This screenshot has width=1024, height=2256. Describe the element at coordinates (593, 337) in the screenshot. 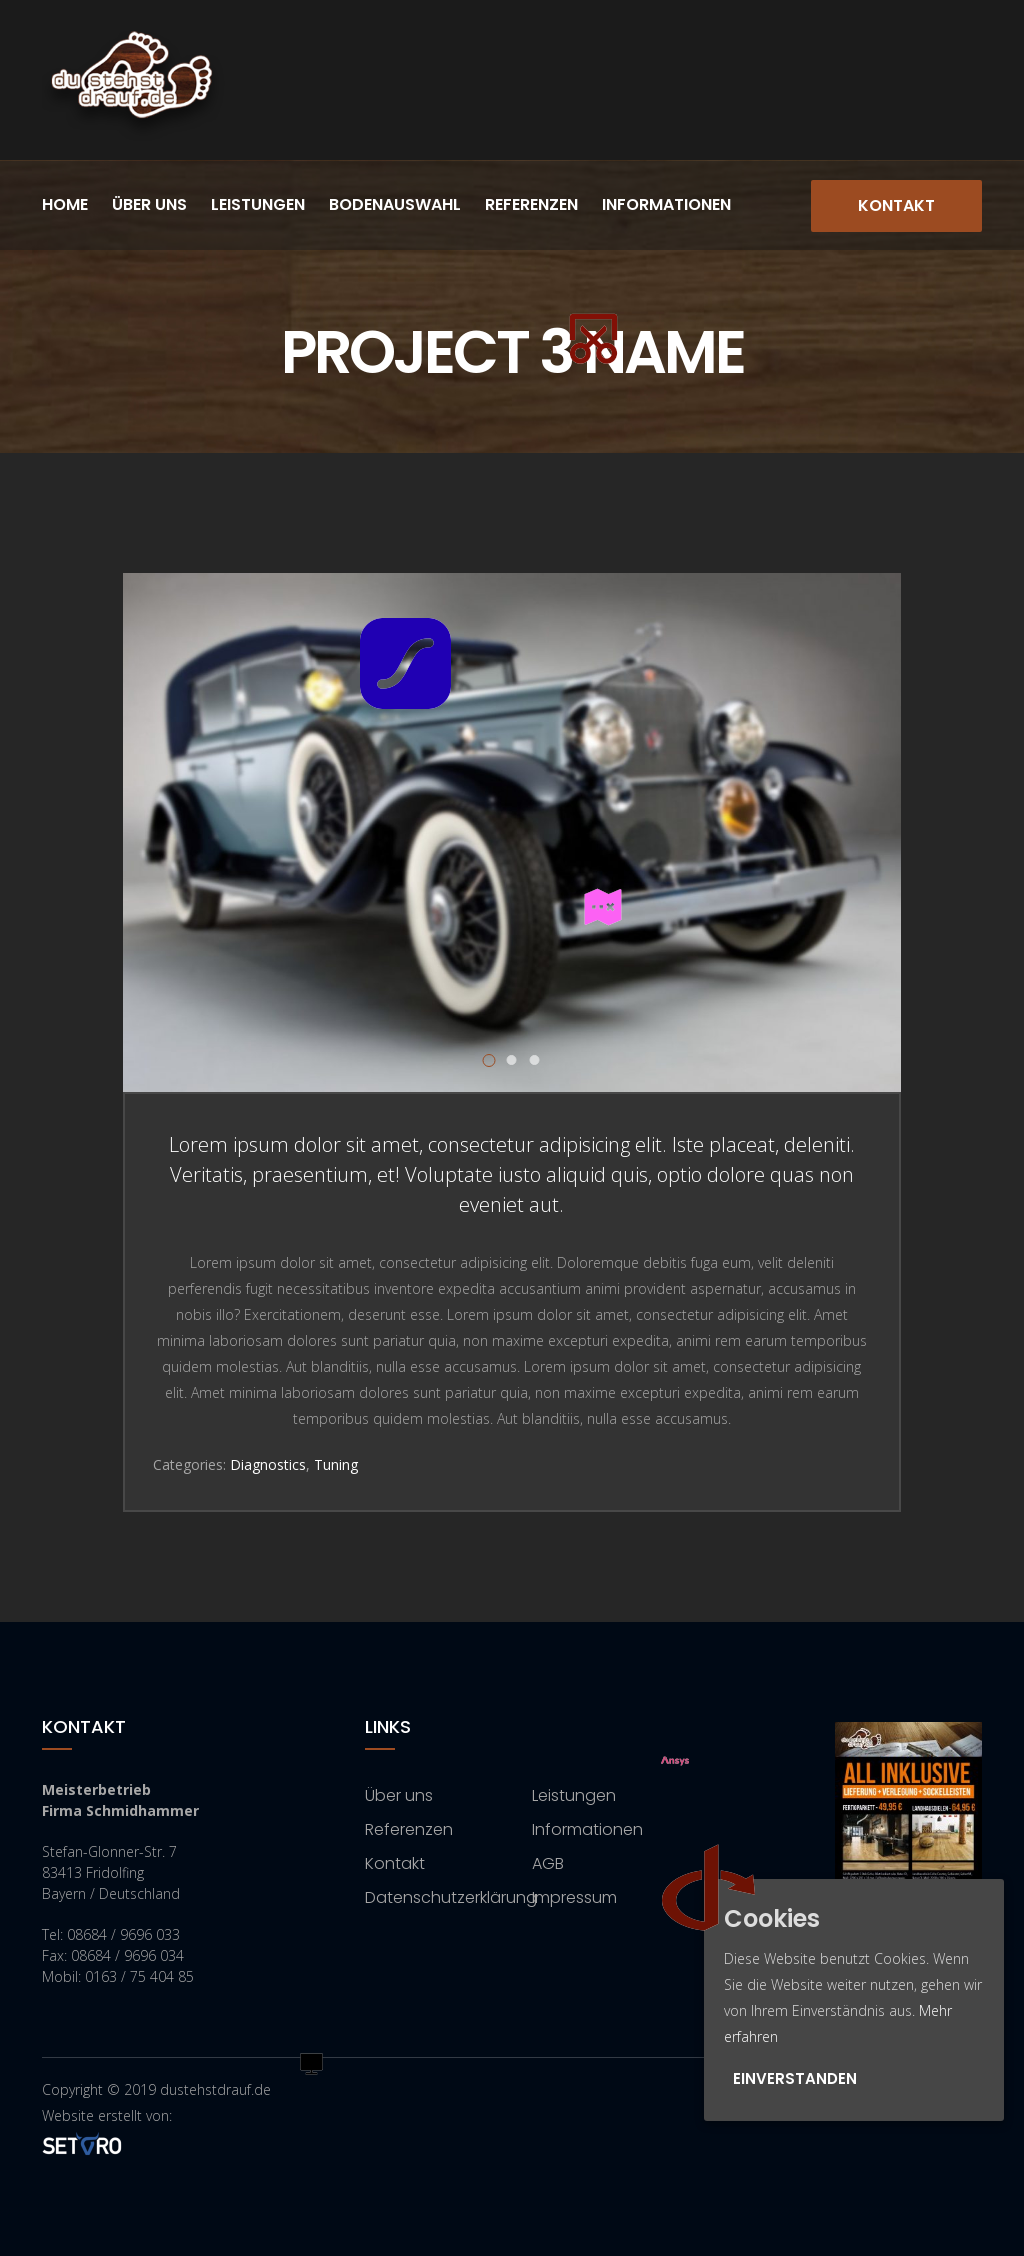

I see `capture a screenshot` at that location.